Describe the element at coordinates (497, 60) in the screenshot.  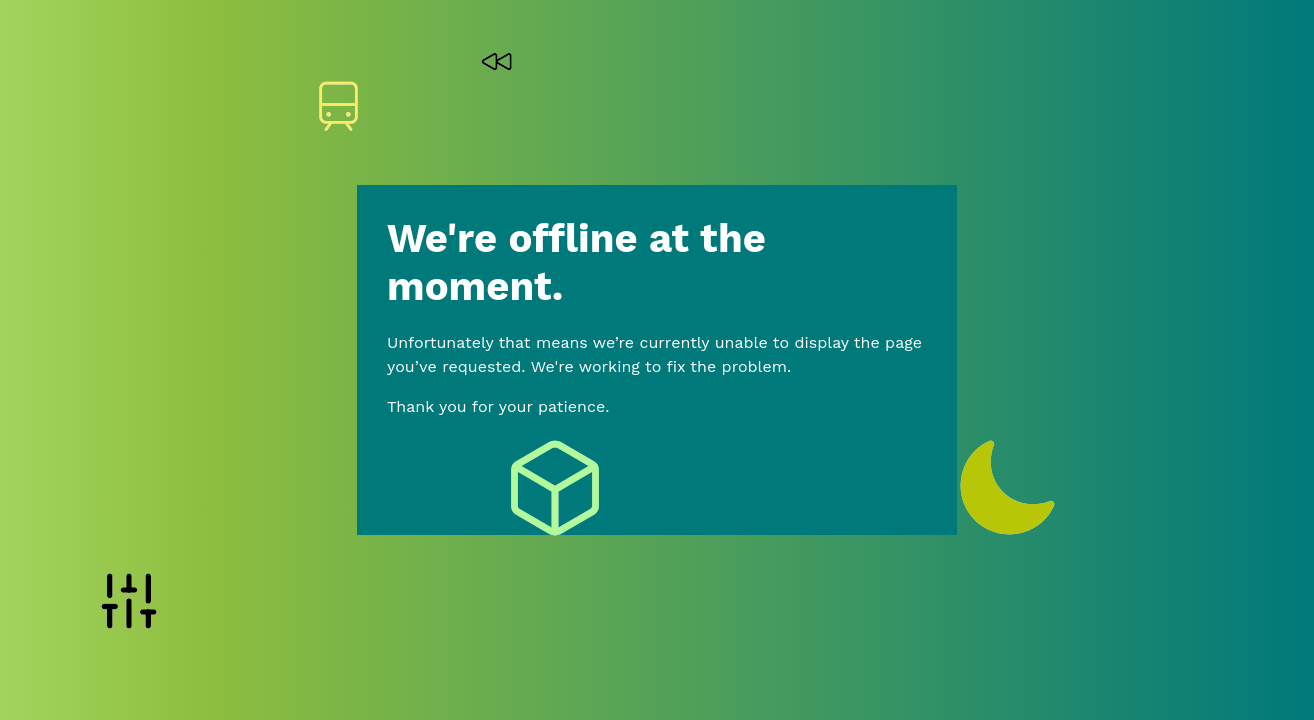
I see `rewind or skip to previous track` at that location.